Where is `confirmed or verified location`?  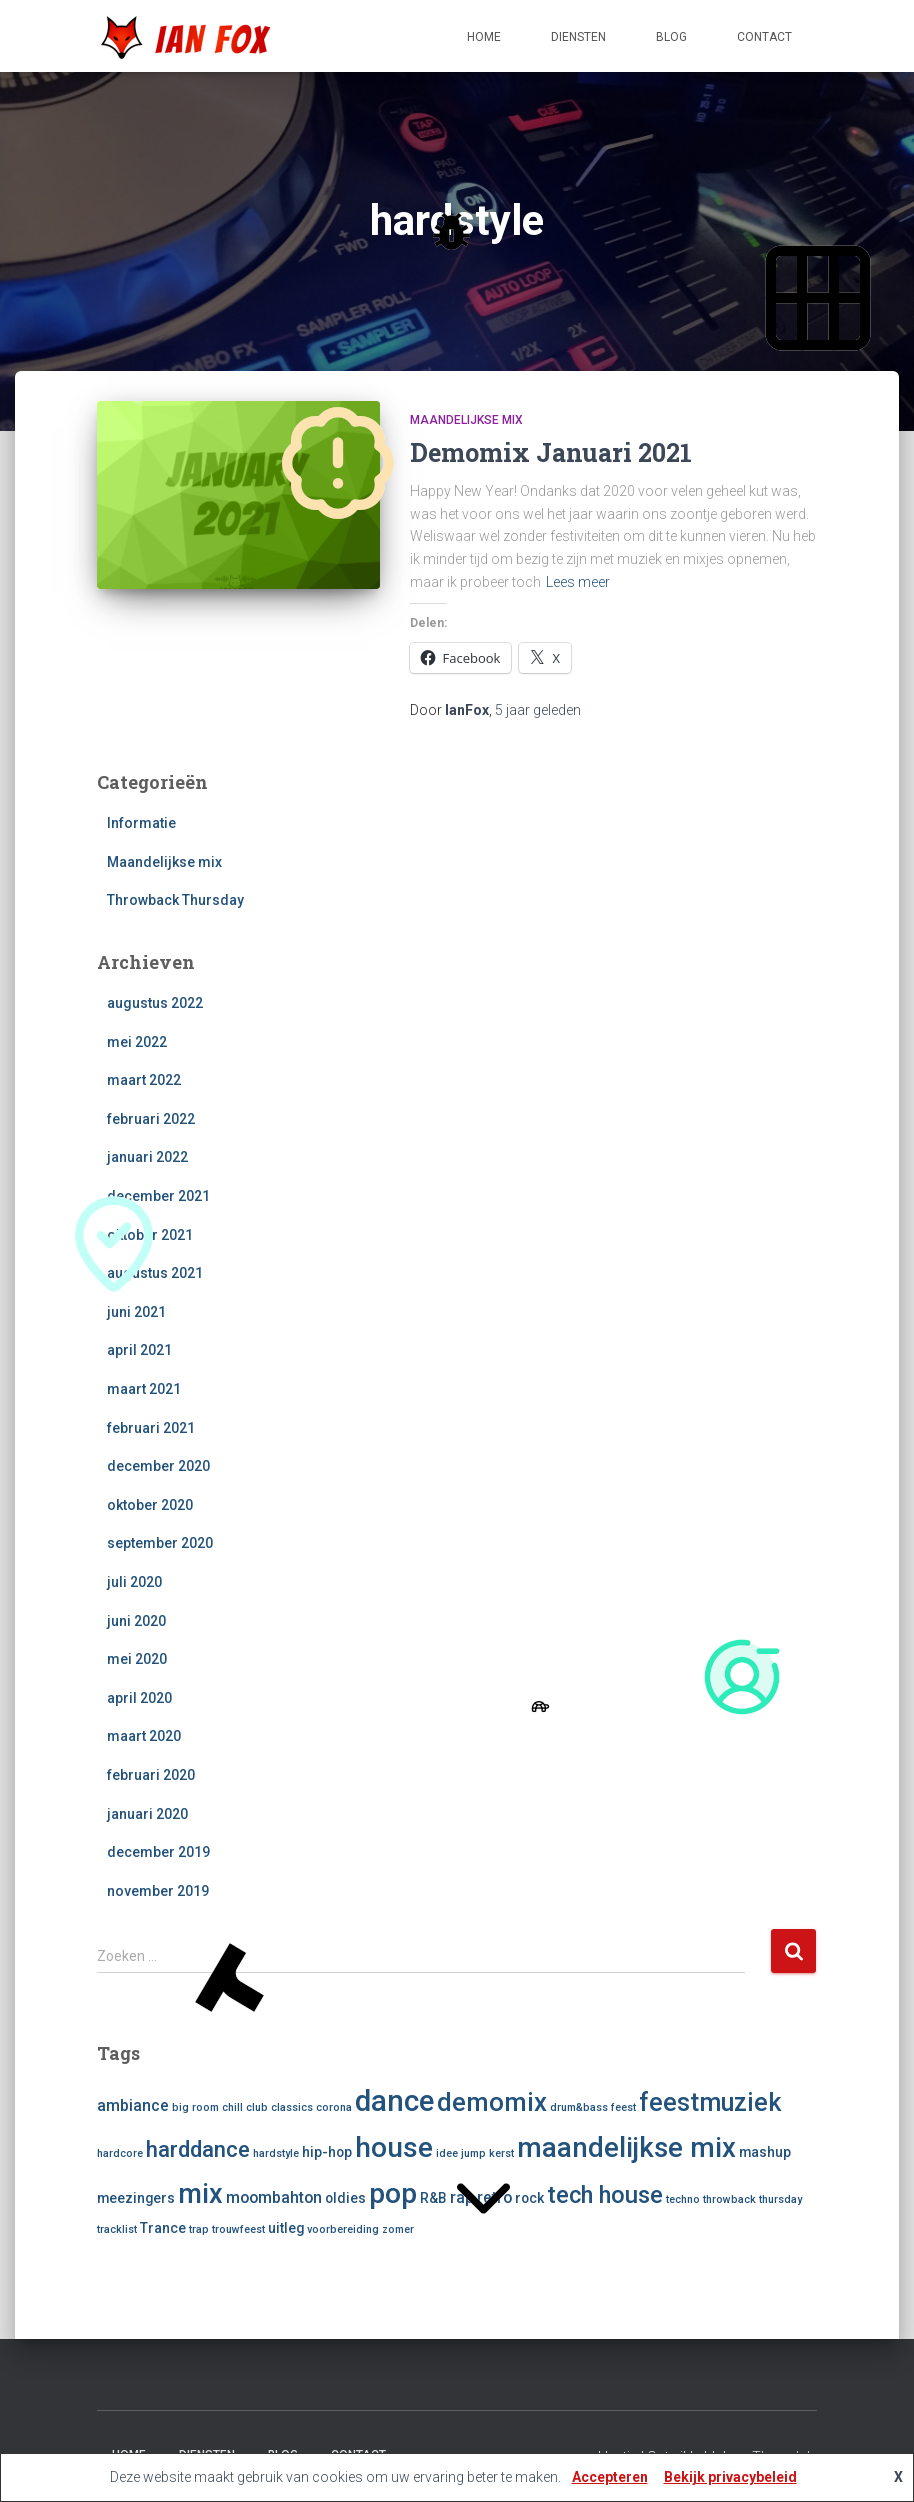
confirmed or verified location is located at coordinates (114, 1244).